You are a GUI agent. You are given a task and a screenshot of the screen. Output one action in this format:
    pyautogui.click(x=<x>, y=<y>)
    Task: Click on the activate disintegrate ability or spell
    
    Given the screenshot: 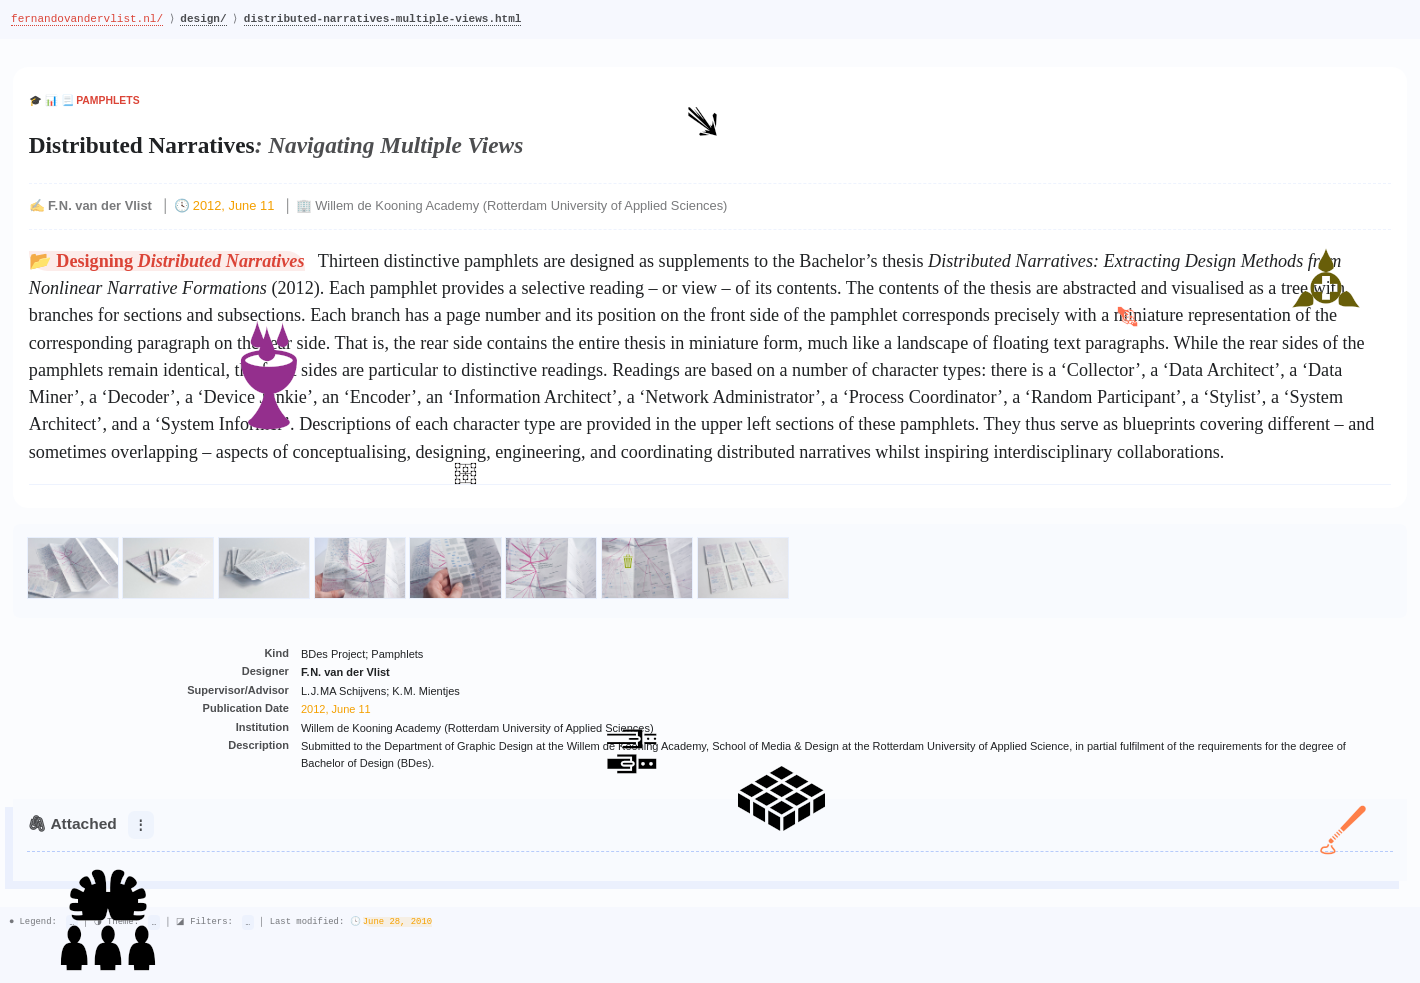 What is the action you would take?
    pyautogui.click(x=1127, y=316)
    